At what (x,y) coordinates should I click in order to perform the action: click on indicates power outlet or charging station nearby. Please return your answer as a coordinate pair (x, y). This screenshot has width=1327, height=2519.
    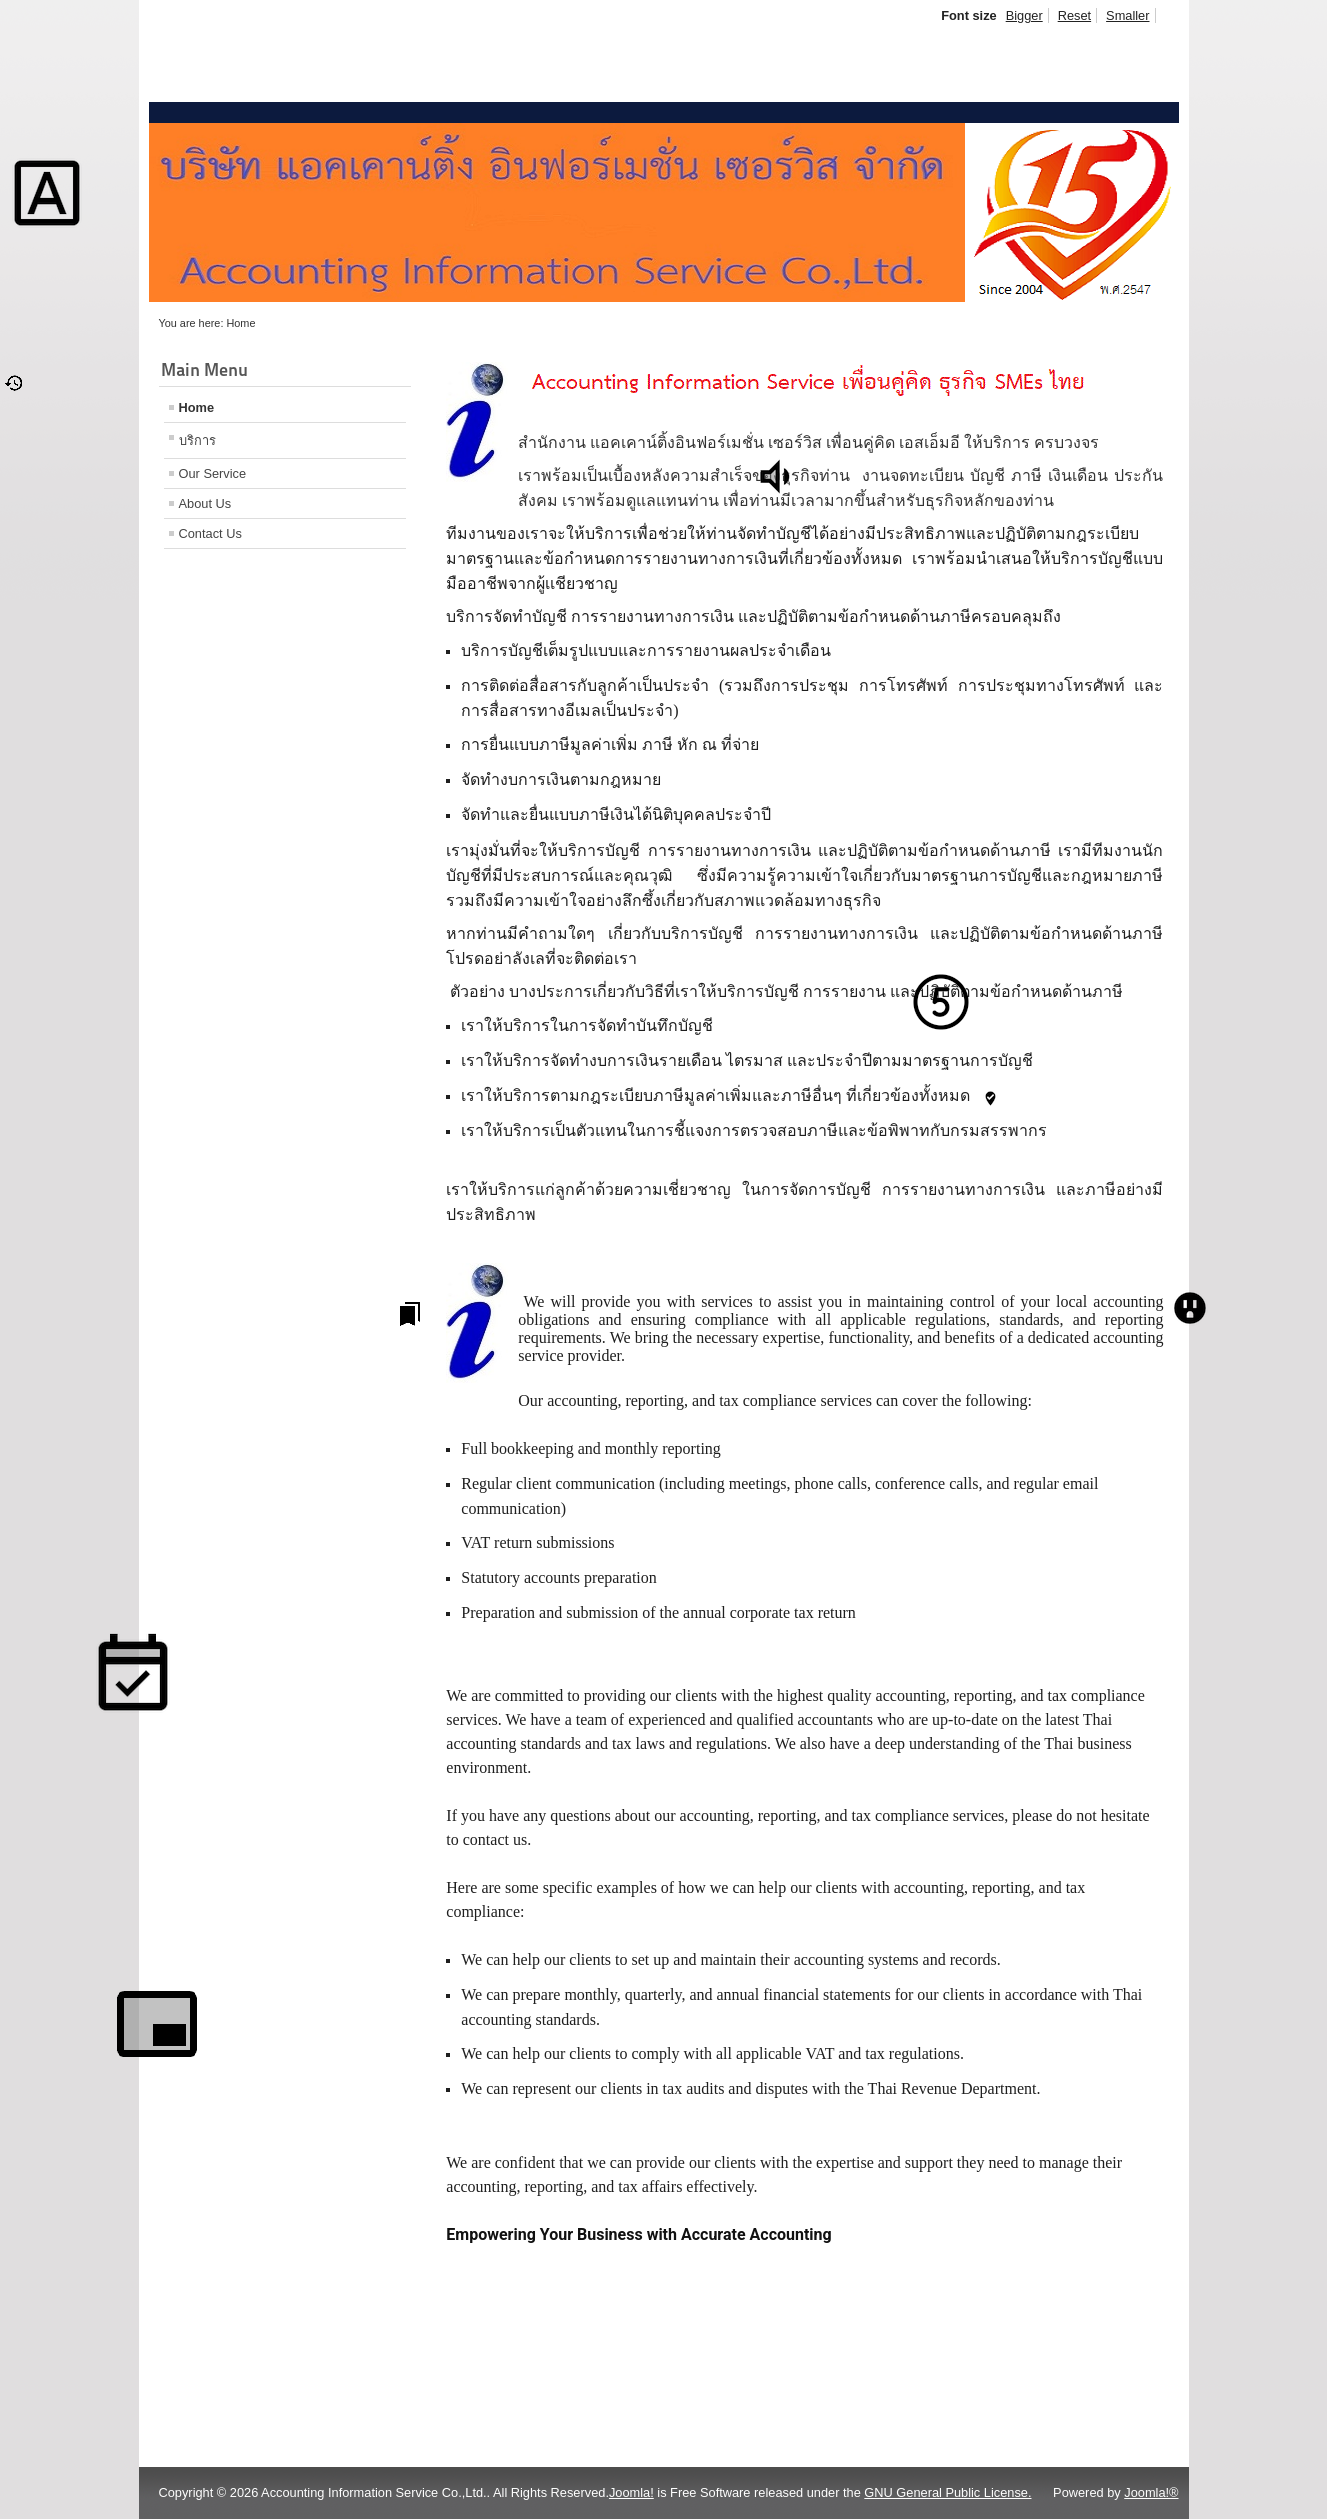
    Looking at the image, I should click on (1190, 1308).